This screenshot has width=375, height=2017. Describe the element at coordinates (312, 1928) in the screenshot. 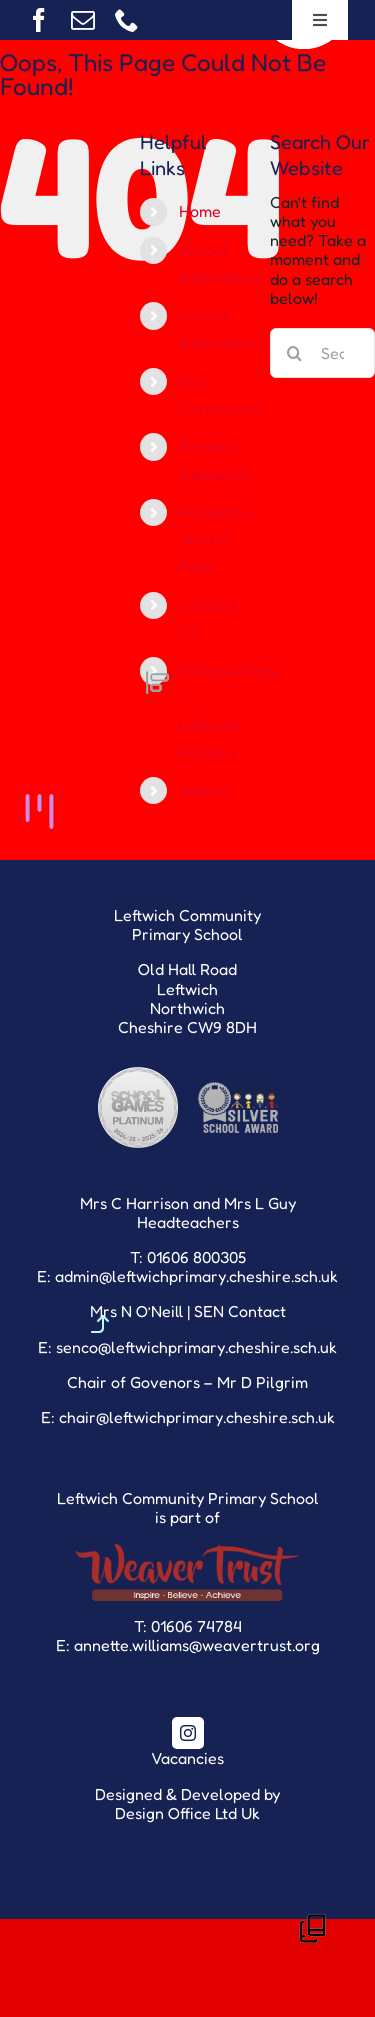

I see `duplicate or copy a book/document` at that location.